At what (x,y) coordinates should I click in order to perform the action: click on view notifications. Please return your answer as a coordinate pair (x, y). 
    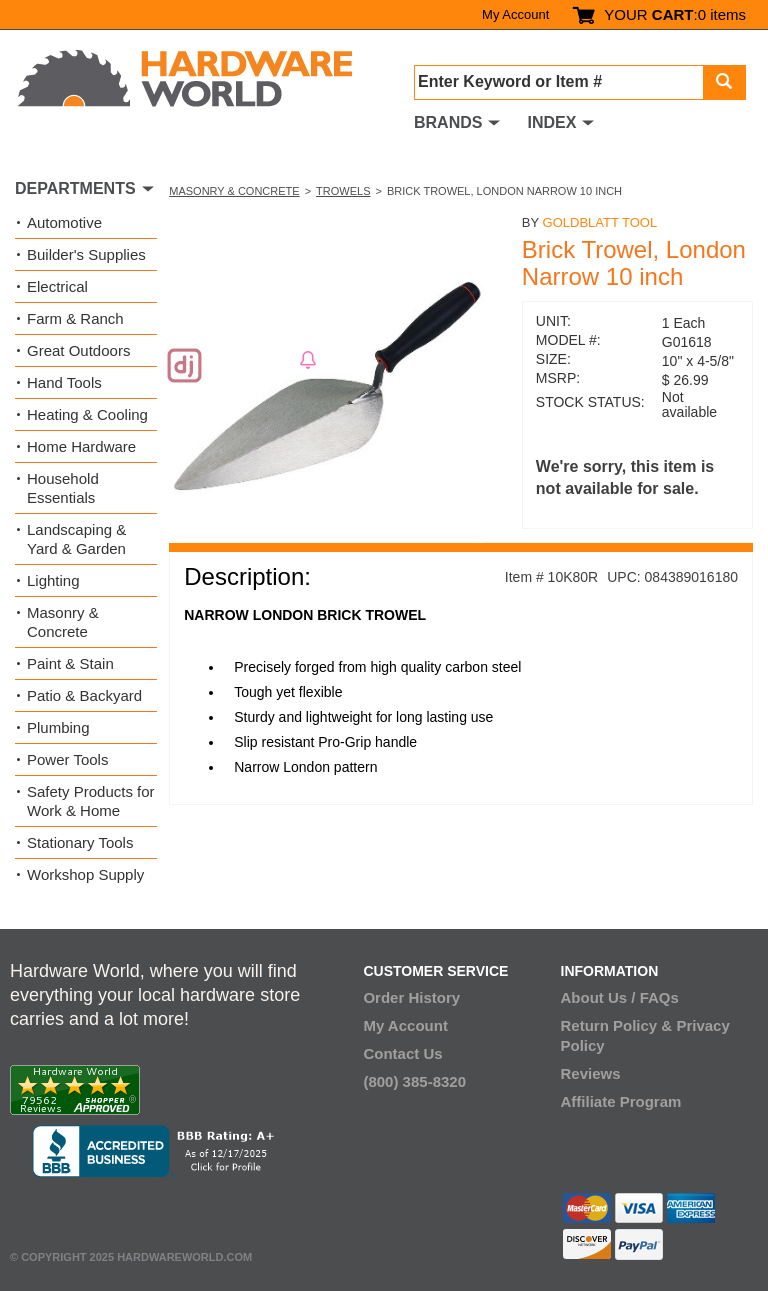
    Looking at the image, I should click on (308, 360).